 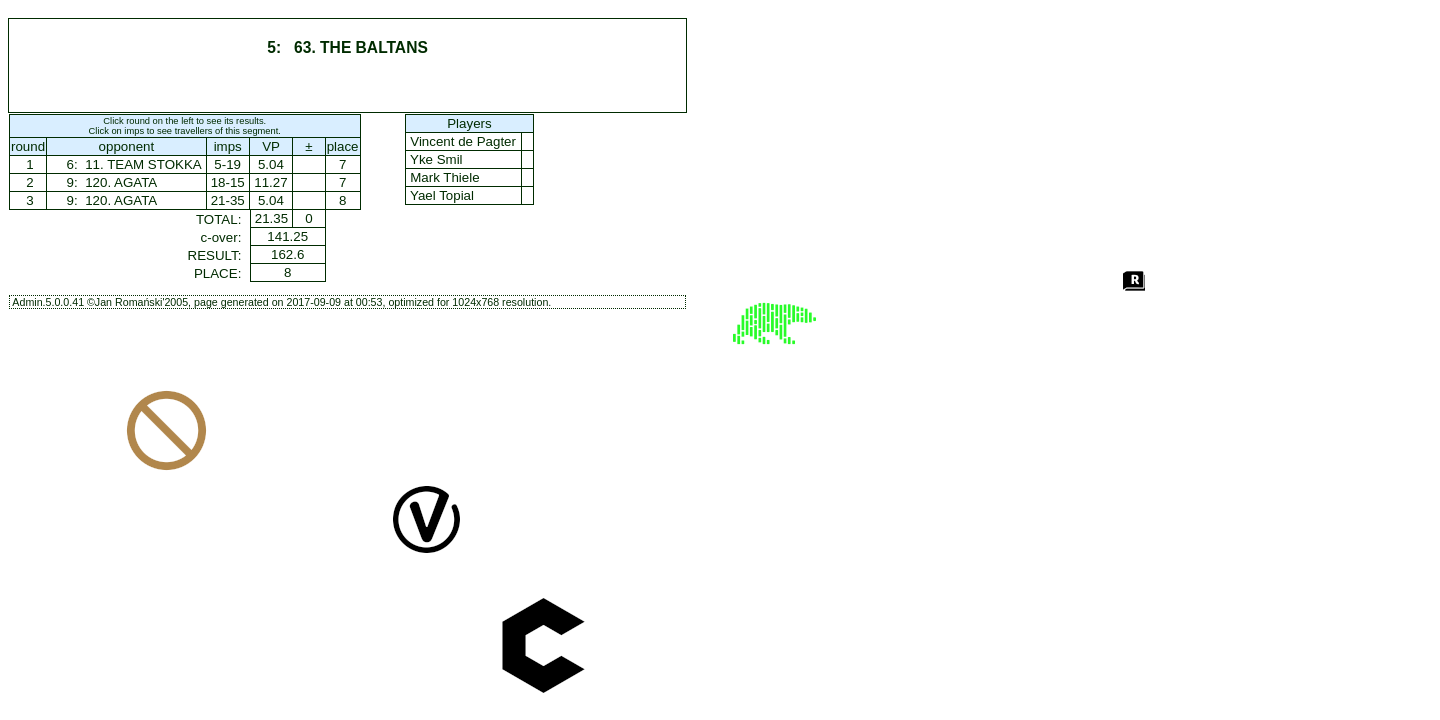 I want to click on polars data library branding, so click(x=774, y=323).